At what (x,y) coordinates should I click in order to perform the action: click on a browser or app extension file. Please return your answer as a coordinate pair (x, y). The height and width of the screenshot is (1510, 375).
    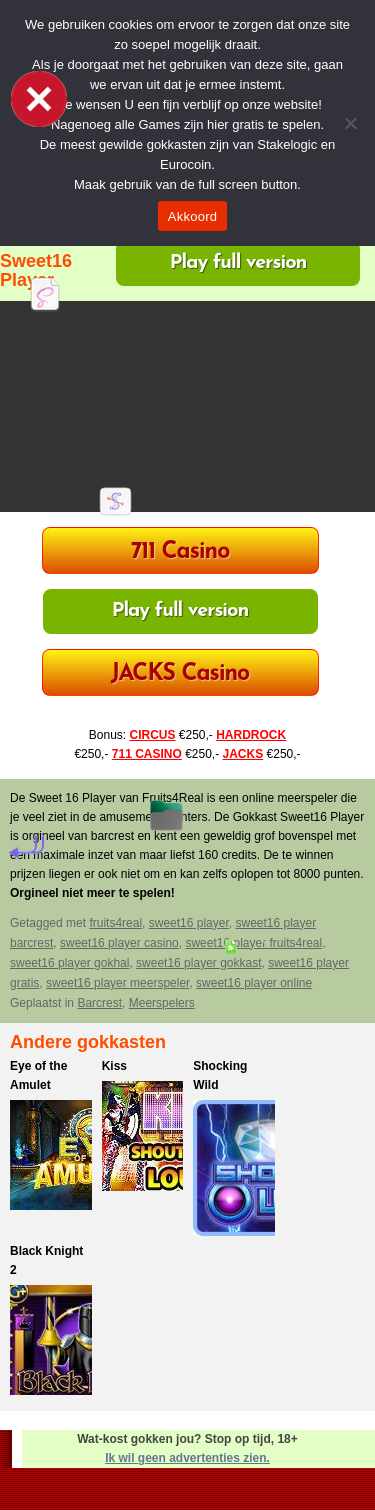
    Looking at the image, I should click on (245, 947).